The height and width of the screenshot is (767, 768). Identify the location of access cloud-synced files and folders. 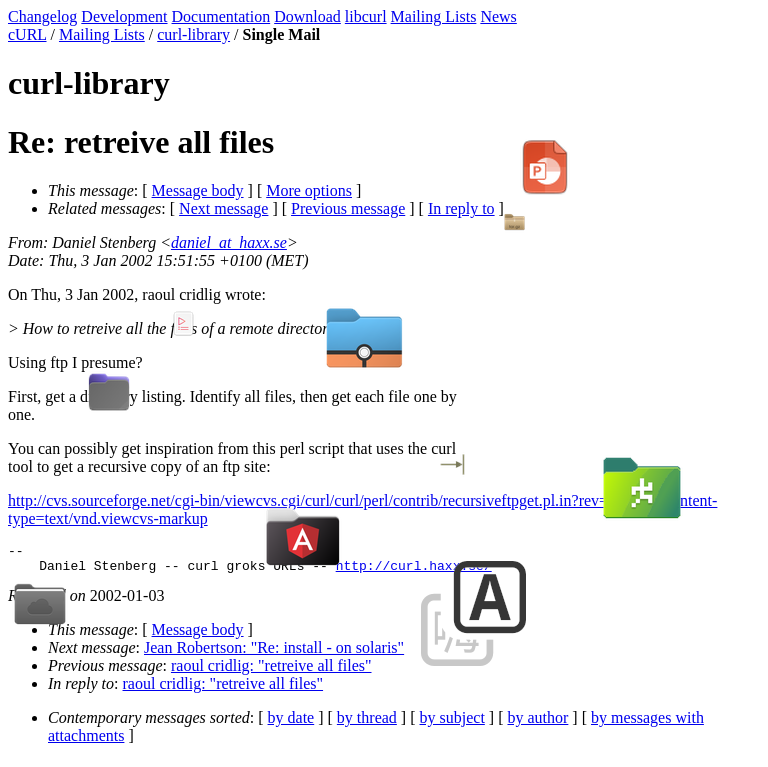
(40, 604).